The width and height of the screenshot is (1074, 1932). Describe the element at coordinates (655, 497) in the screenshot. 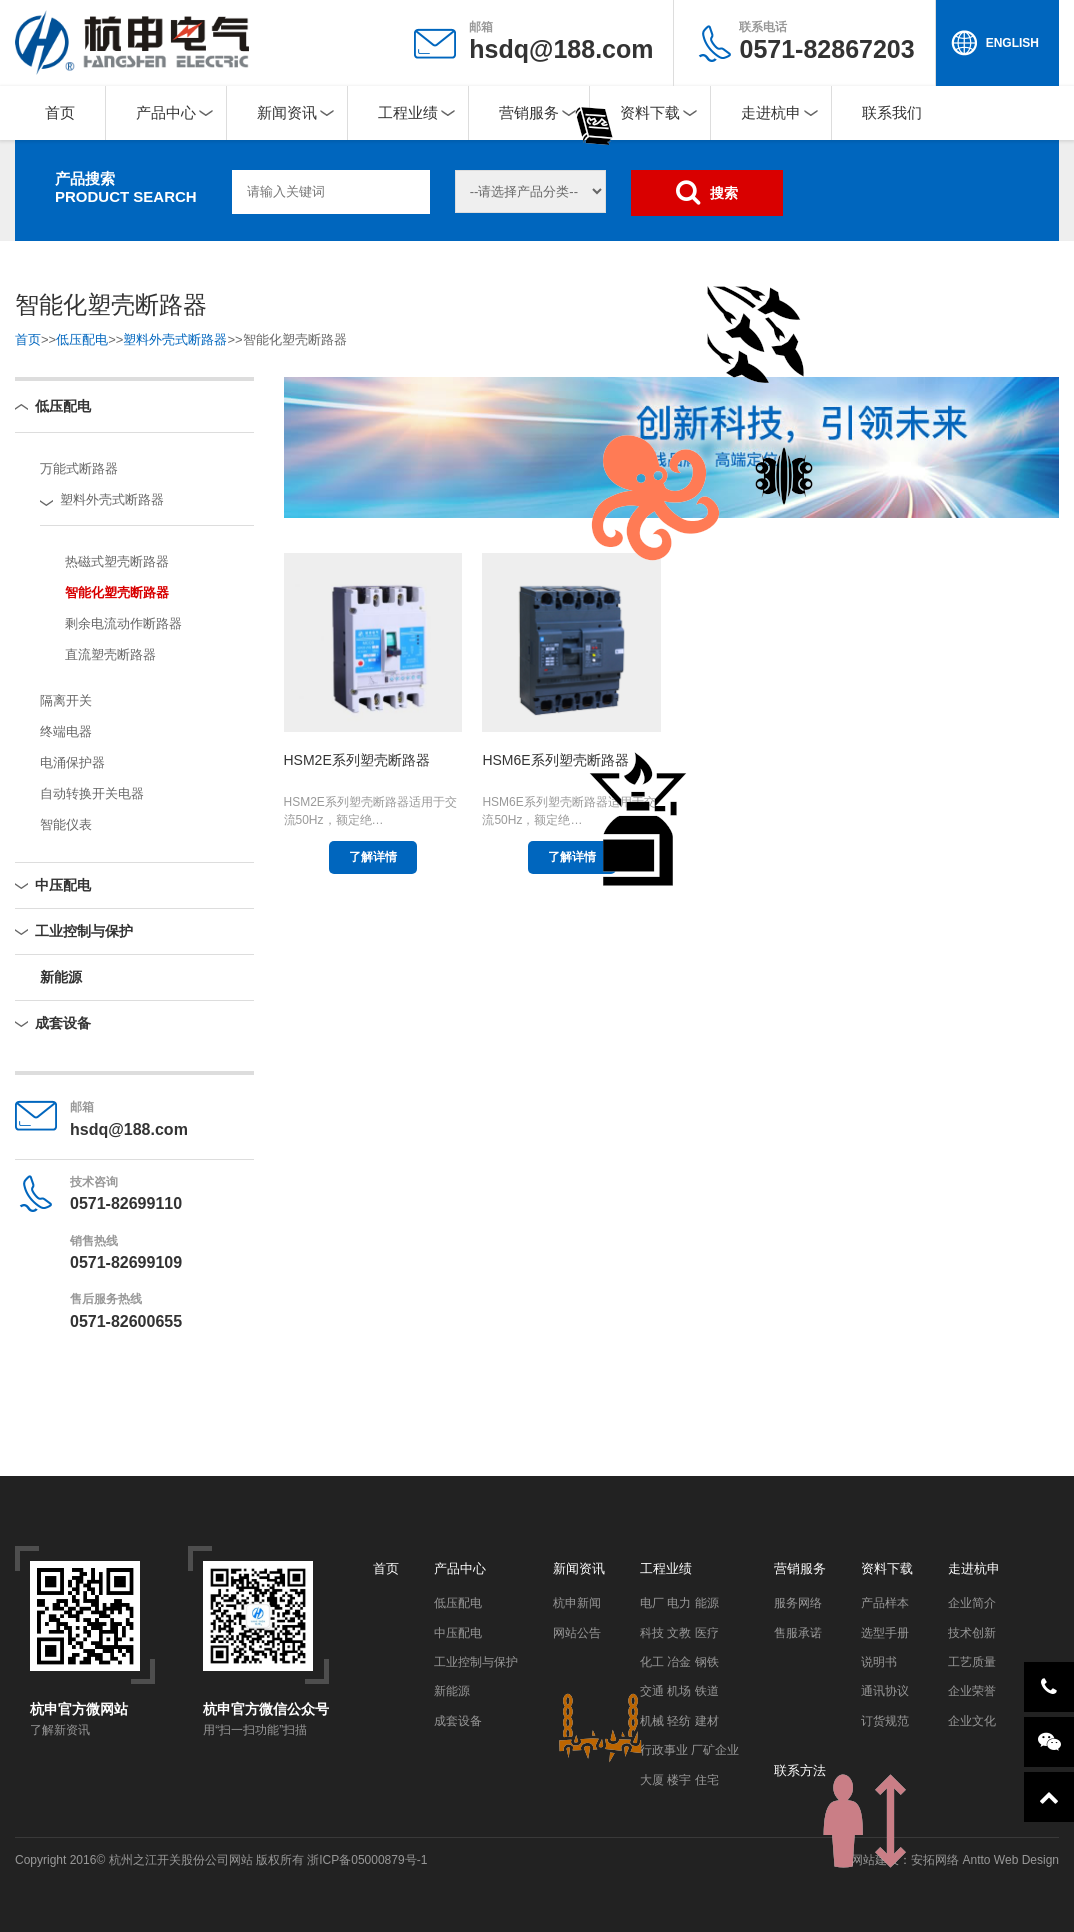

I see `indicates an aquatic or ocean-themed game element` at that location.